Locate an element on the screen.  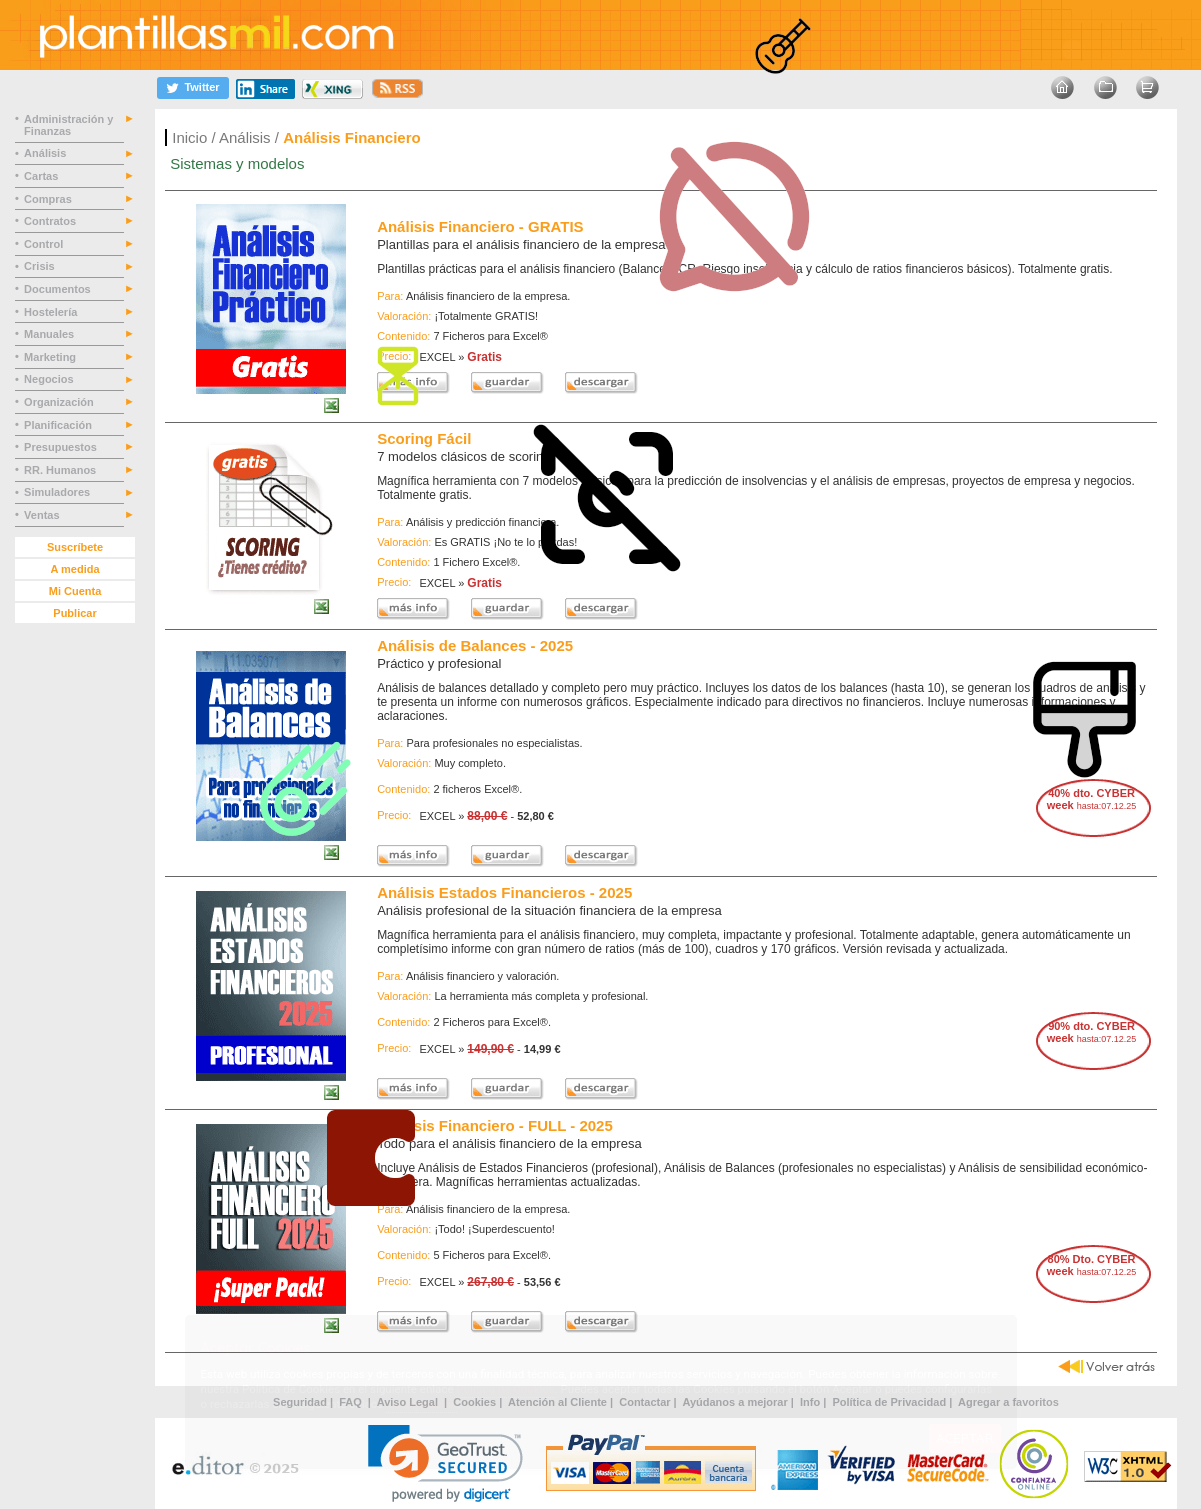
open Coda app is located at coordinates (371, 1158).